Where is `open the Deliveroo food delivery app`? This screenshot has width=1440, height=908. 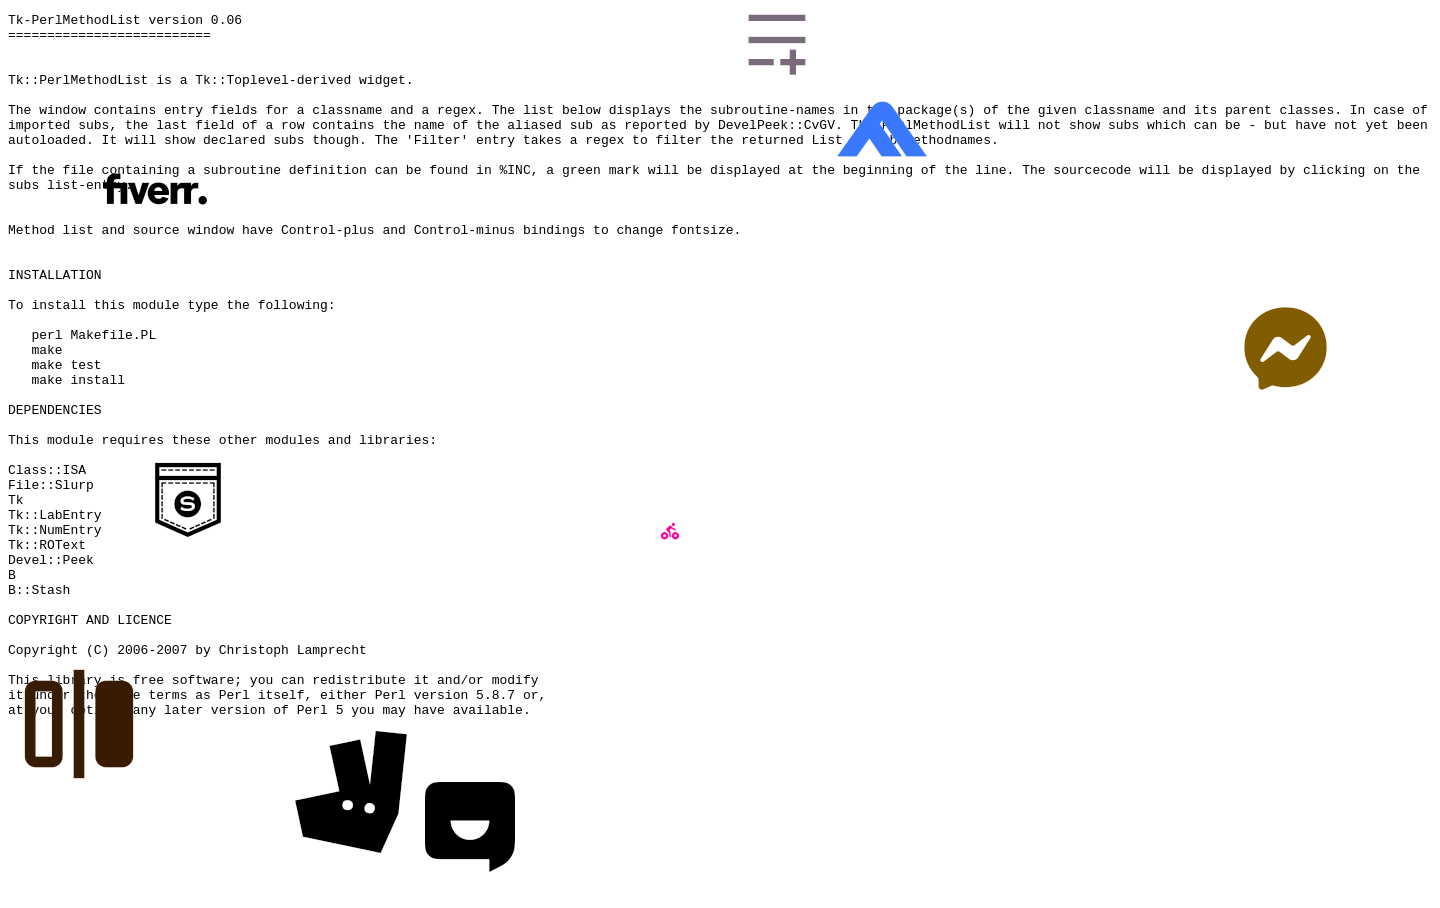 open the Deliveroo food delivery app is located at coordinates (351, 792).